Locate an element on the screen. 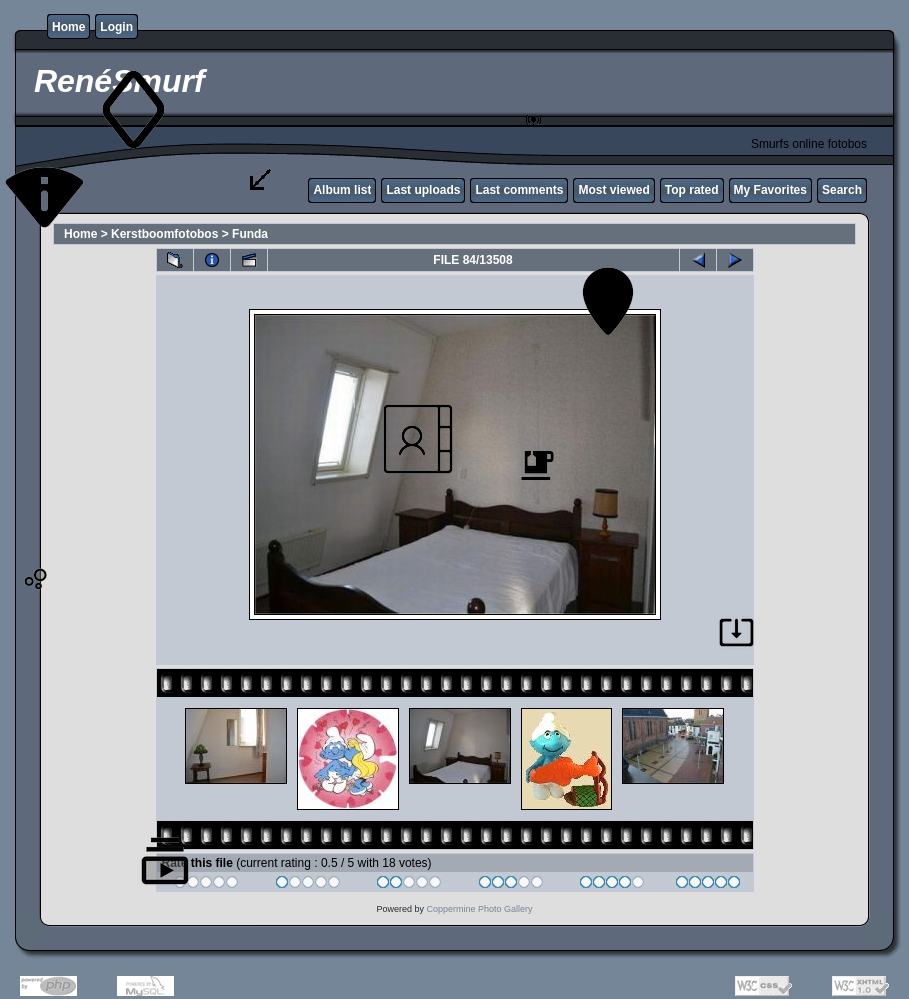 The width and height of the screenshot is (909, 999). view AI-powered predictions or suggestions is located at coordinates (533, 119).